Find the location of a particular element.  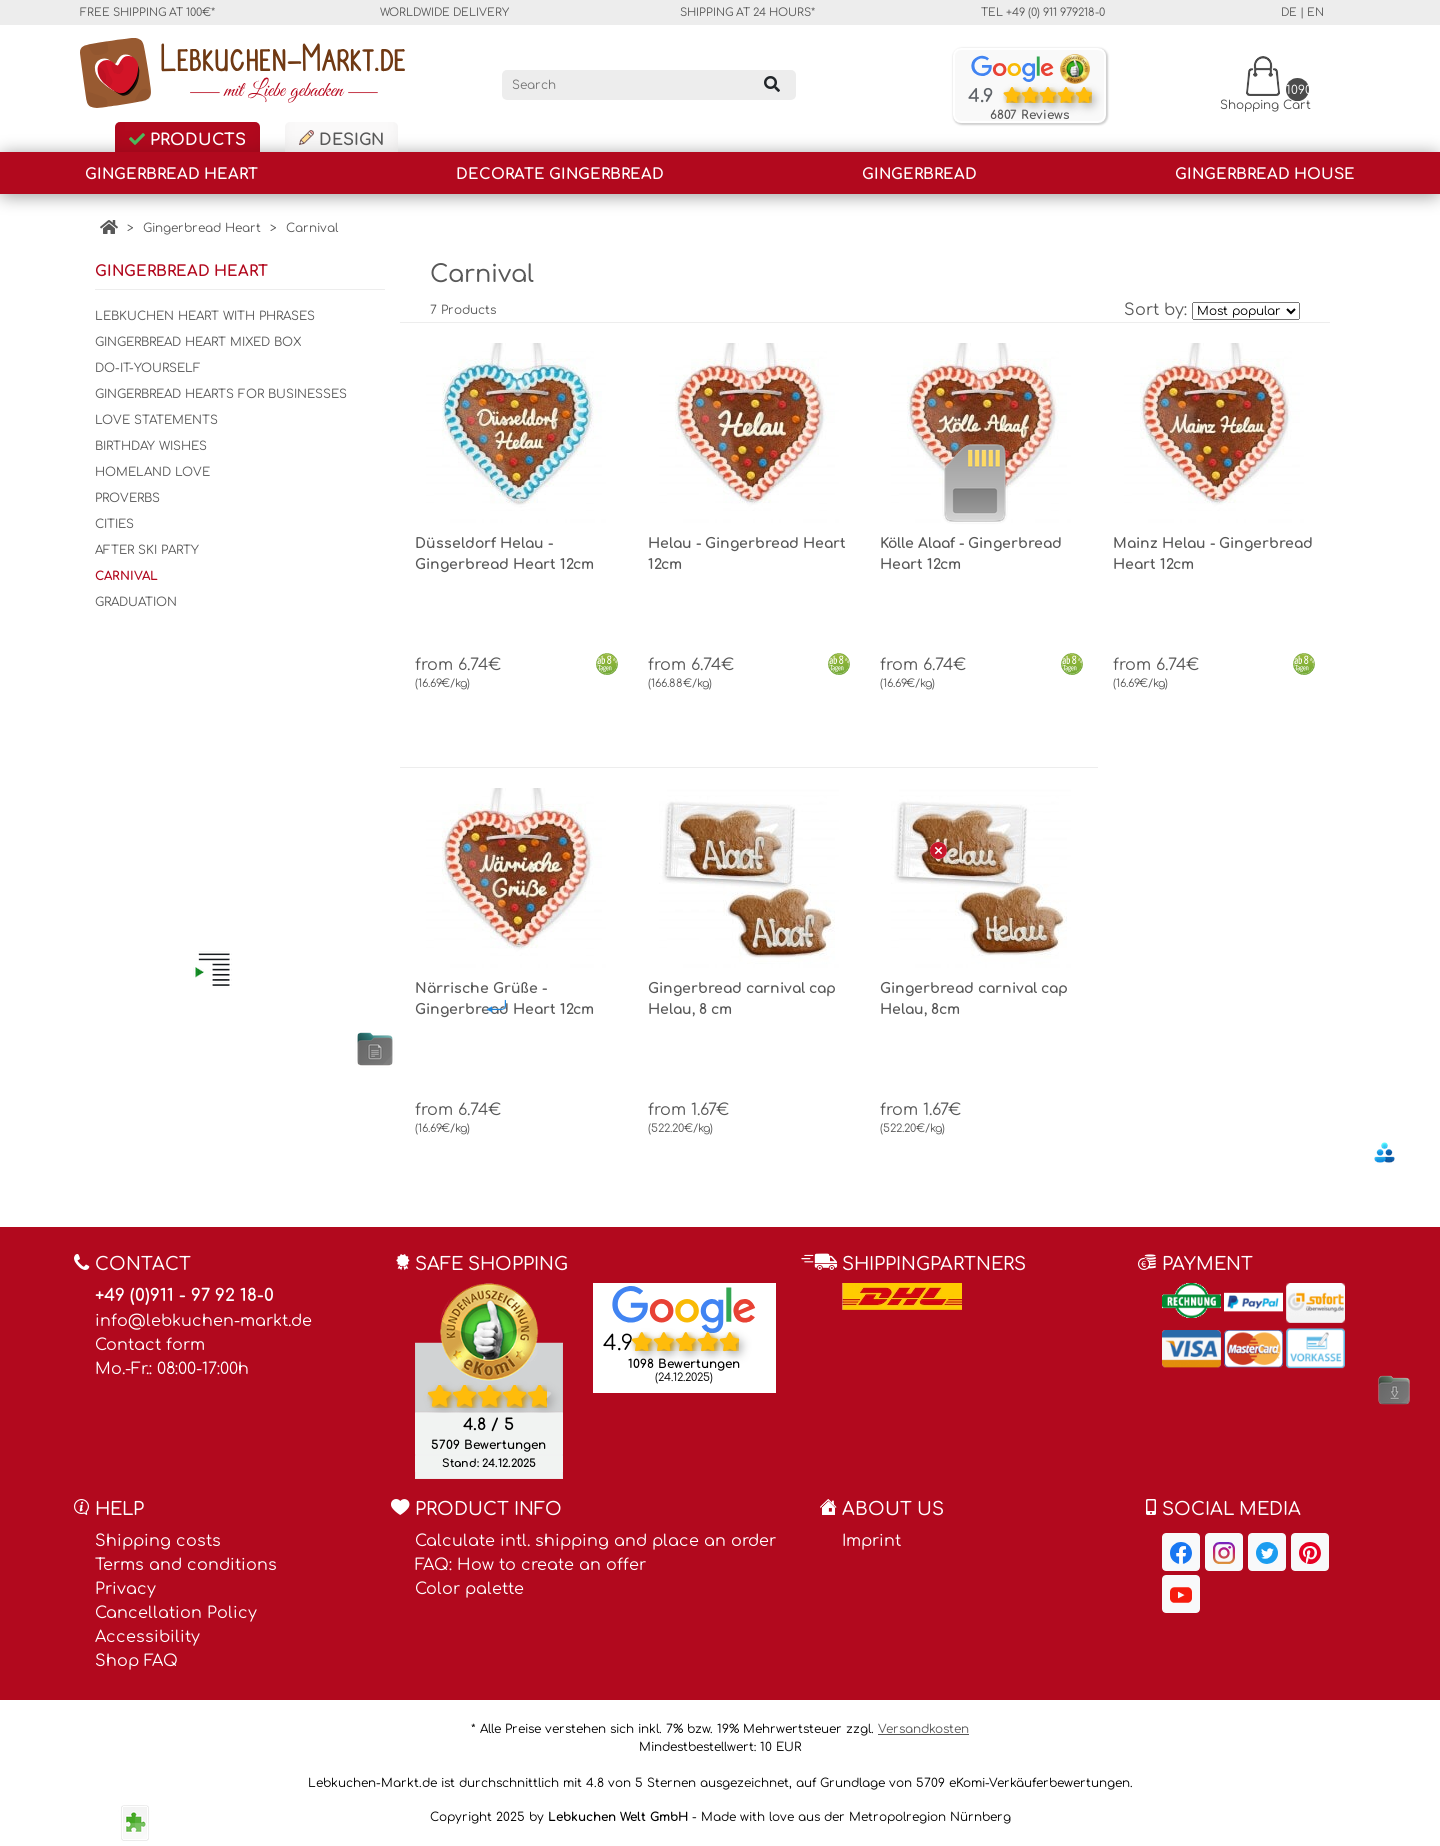

open your documents folder is located at coordinates (375, 1049).